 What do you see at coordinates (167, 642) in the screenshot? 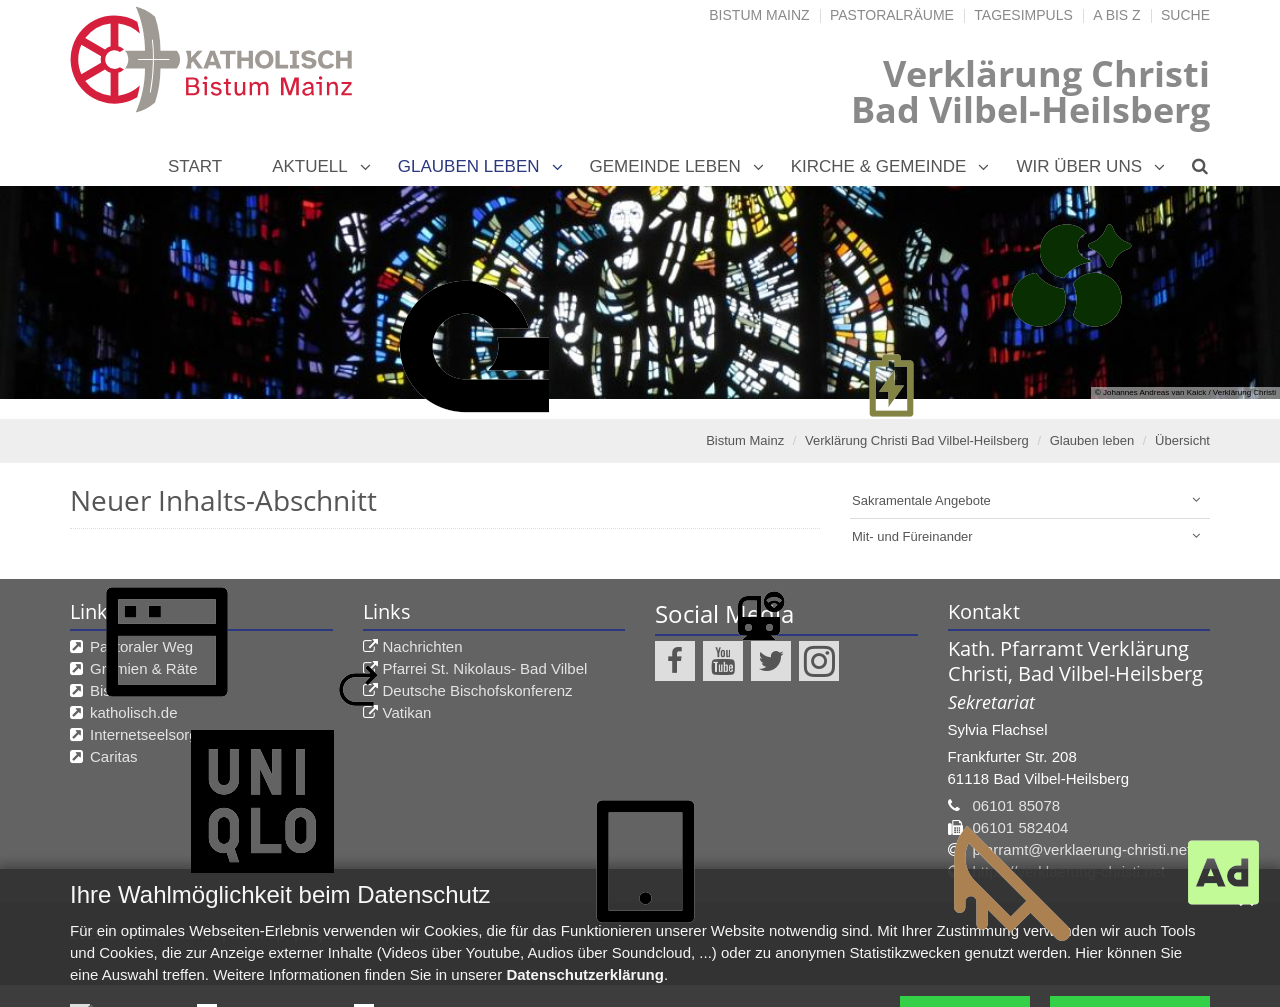
I see `open a new browser window` at bounding box center [167, 642].